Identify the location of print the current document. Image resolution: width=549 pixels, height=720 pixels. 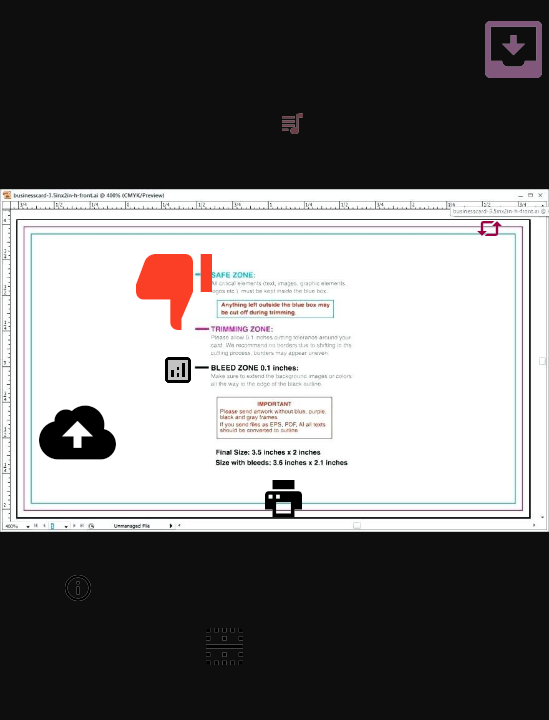
(283, 498).